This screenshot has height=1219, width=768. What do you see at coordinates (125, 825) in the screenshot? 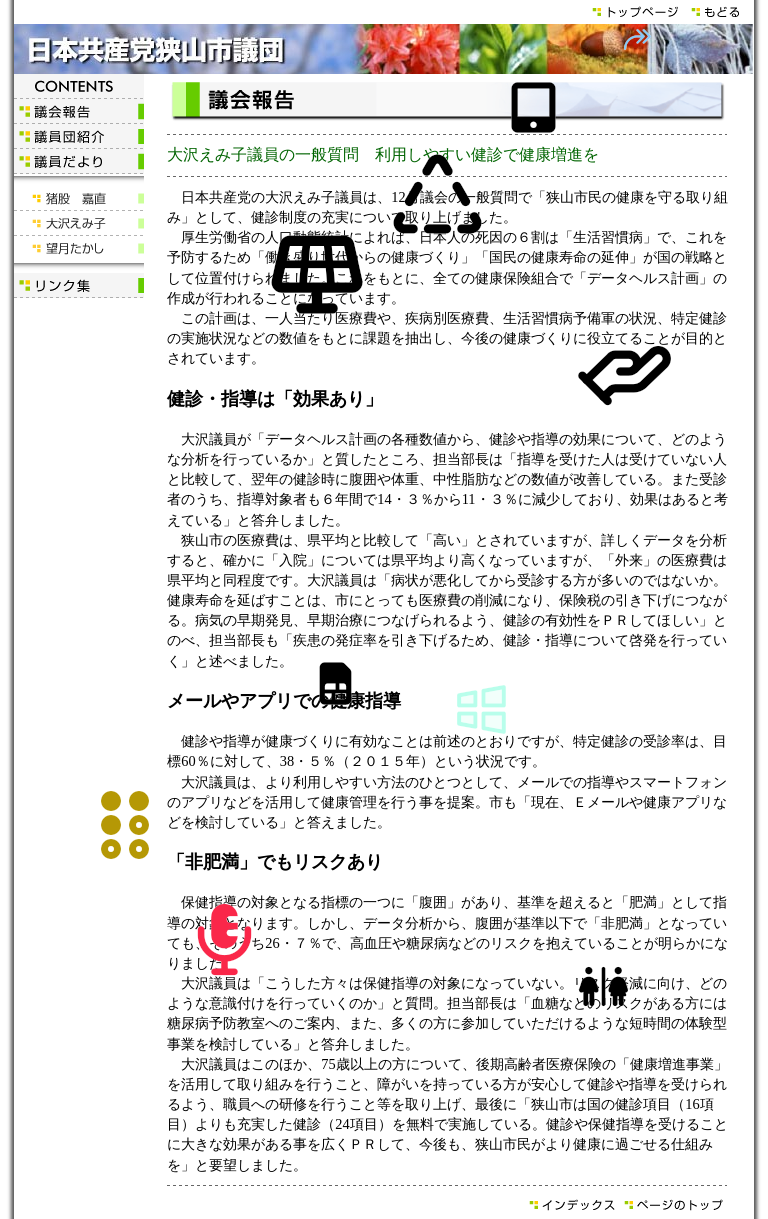
I see `enable braille accessibility features` at bounding box center [125, 825].